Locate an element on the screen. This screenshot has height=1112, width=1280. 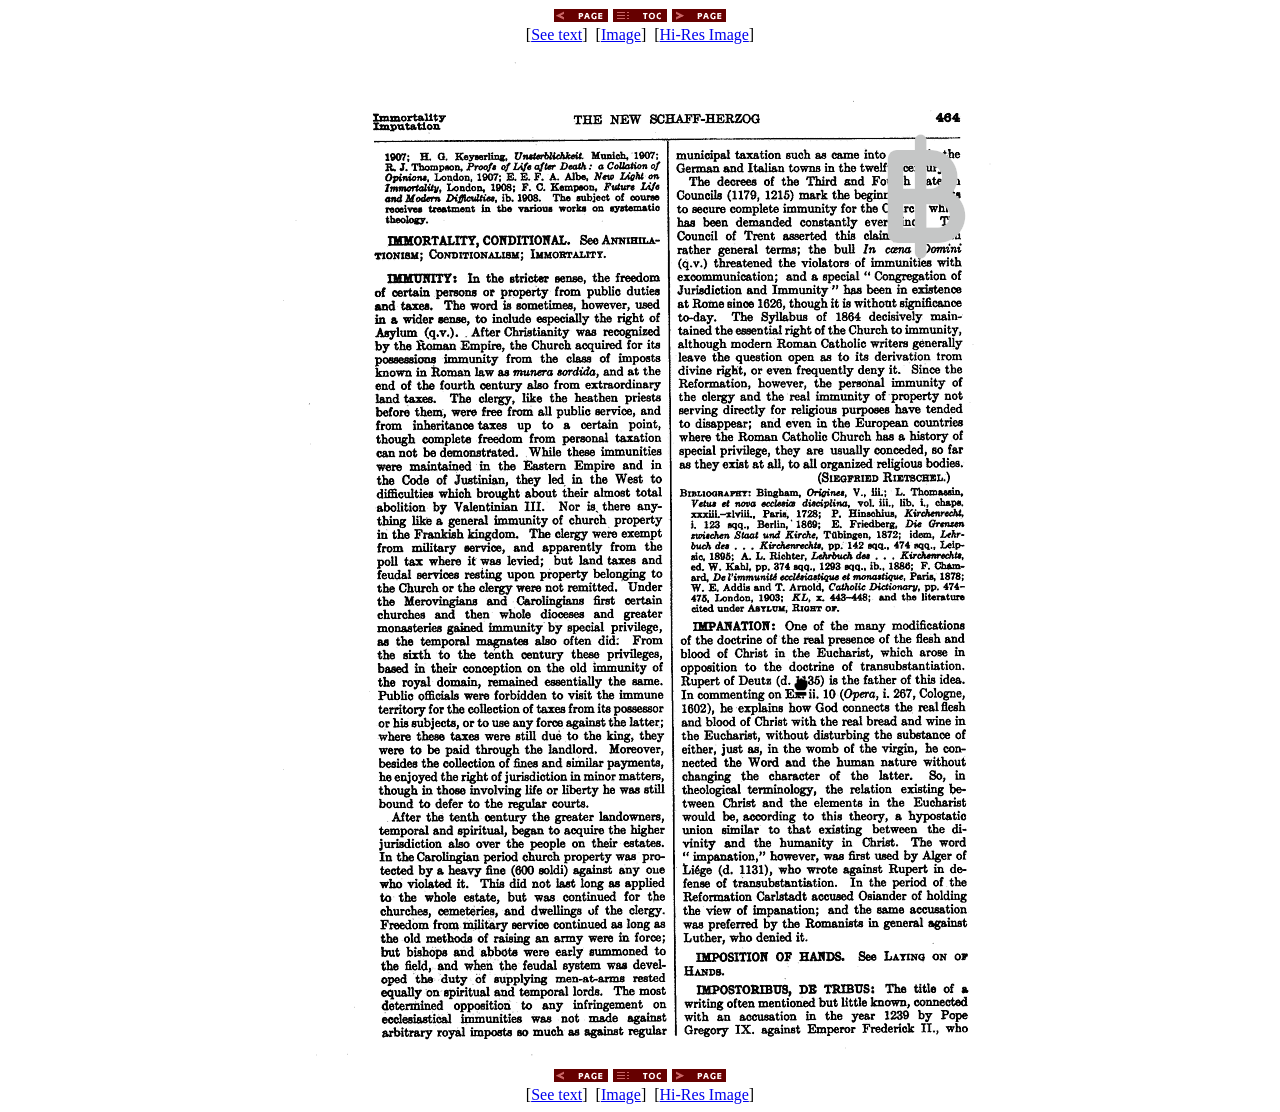
indicates a fist bump or greeting gesture is located at coordinates (801, 687).